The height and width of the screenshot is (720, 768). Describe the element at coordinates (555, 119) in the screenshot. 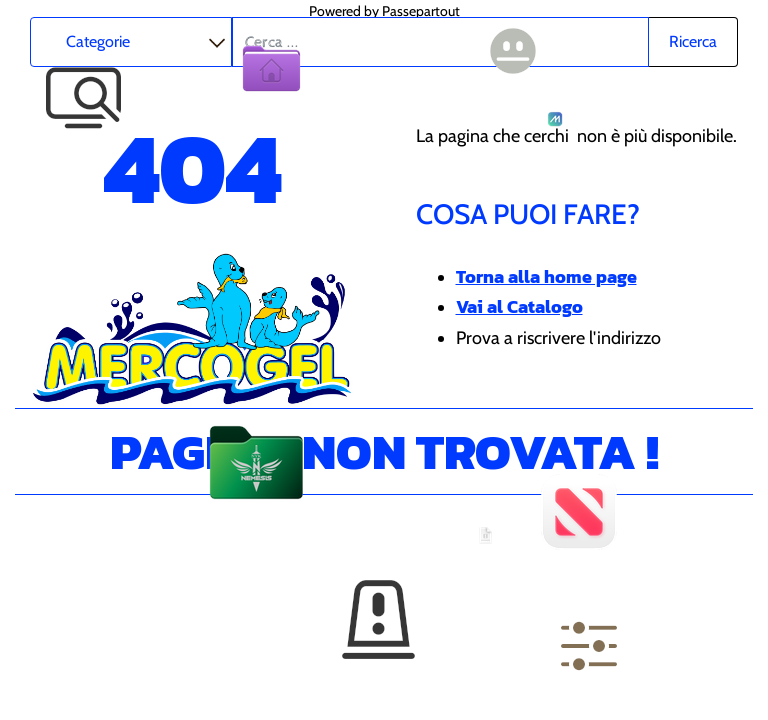

I see `open the maxint app` at that location.